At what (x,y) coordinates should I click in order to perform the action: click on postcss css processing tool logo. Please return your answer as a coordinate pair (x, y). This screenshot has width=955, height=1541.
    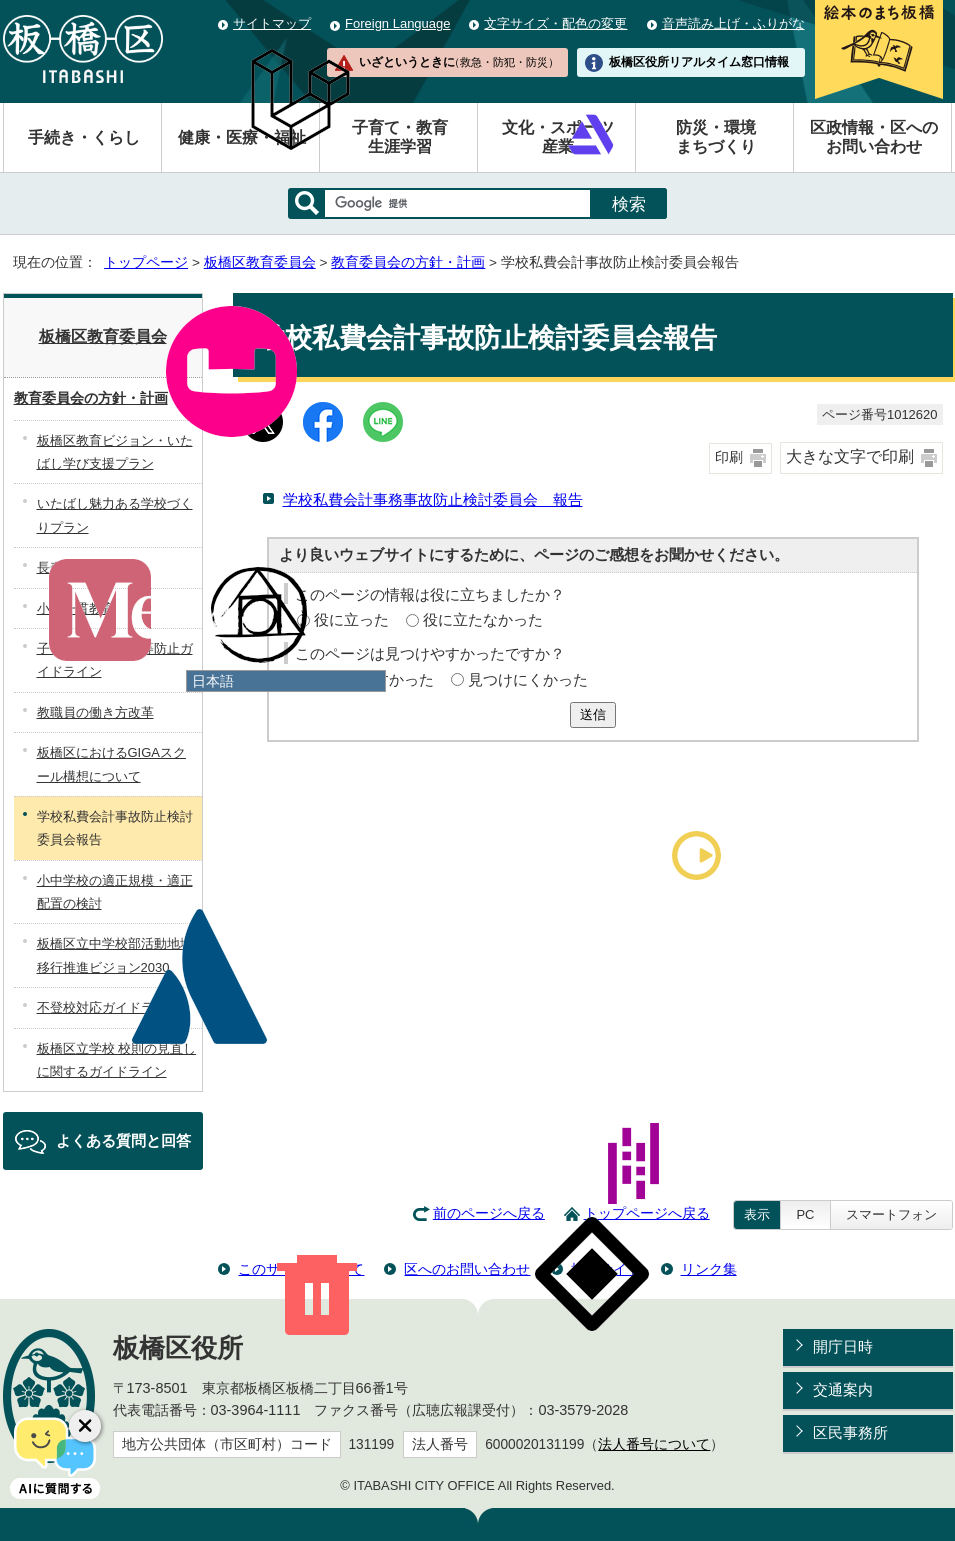
    Looking at the image, I should click on (259, 615).